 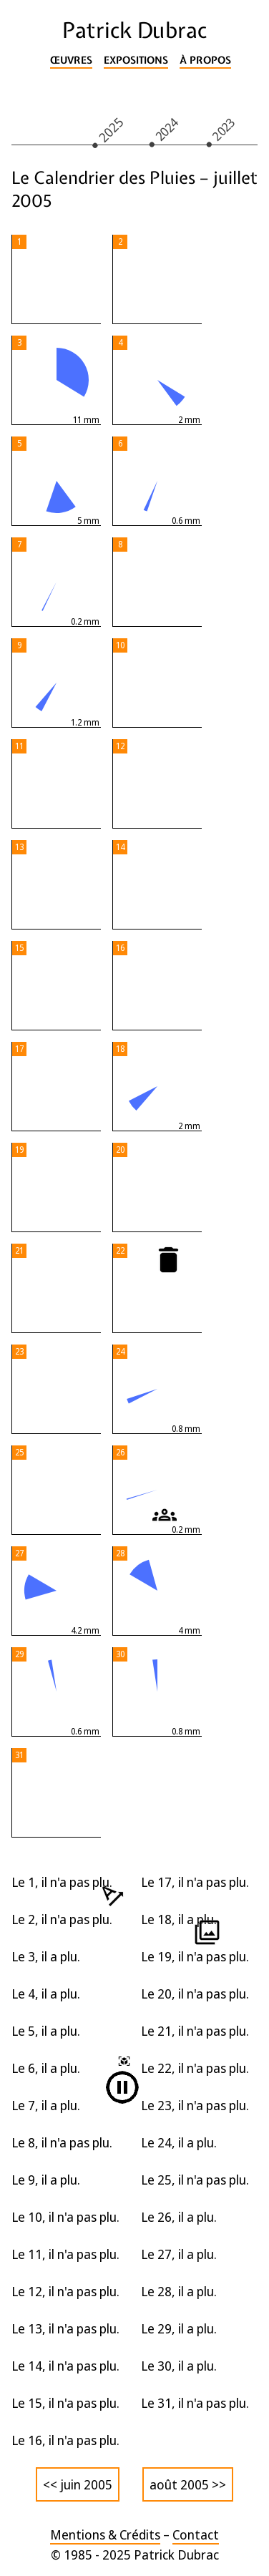 What do you see at coordinates (165, 1515) in the screenshot?
I see `view or manage groups` at bounding box center [165, 1515].